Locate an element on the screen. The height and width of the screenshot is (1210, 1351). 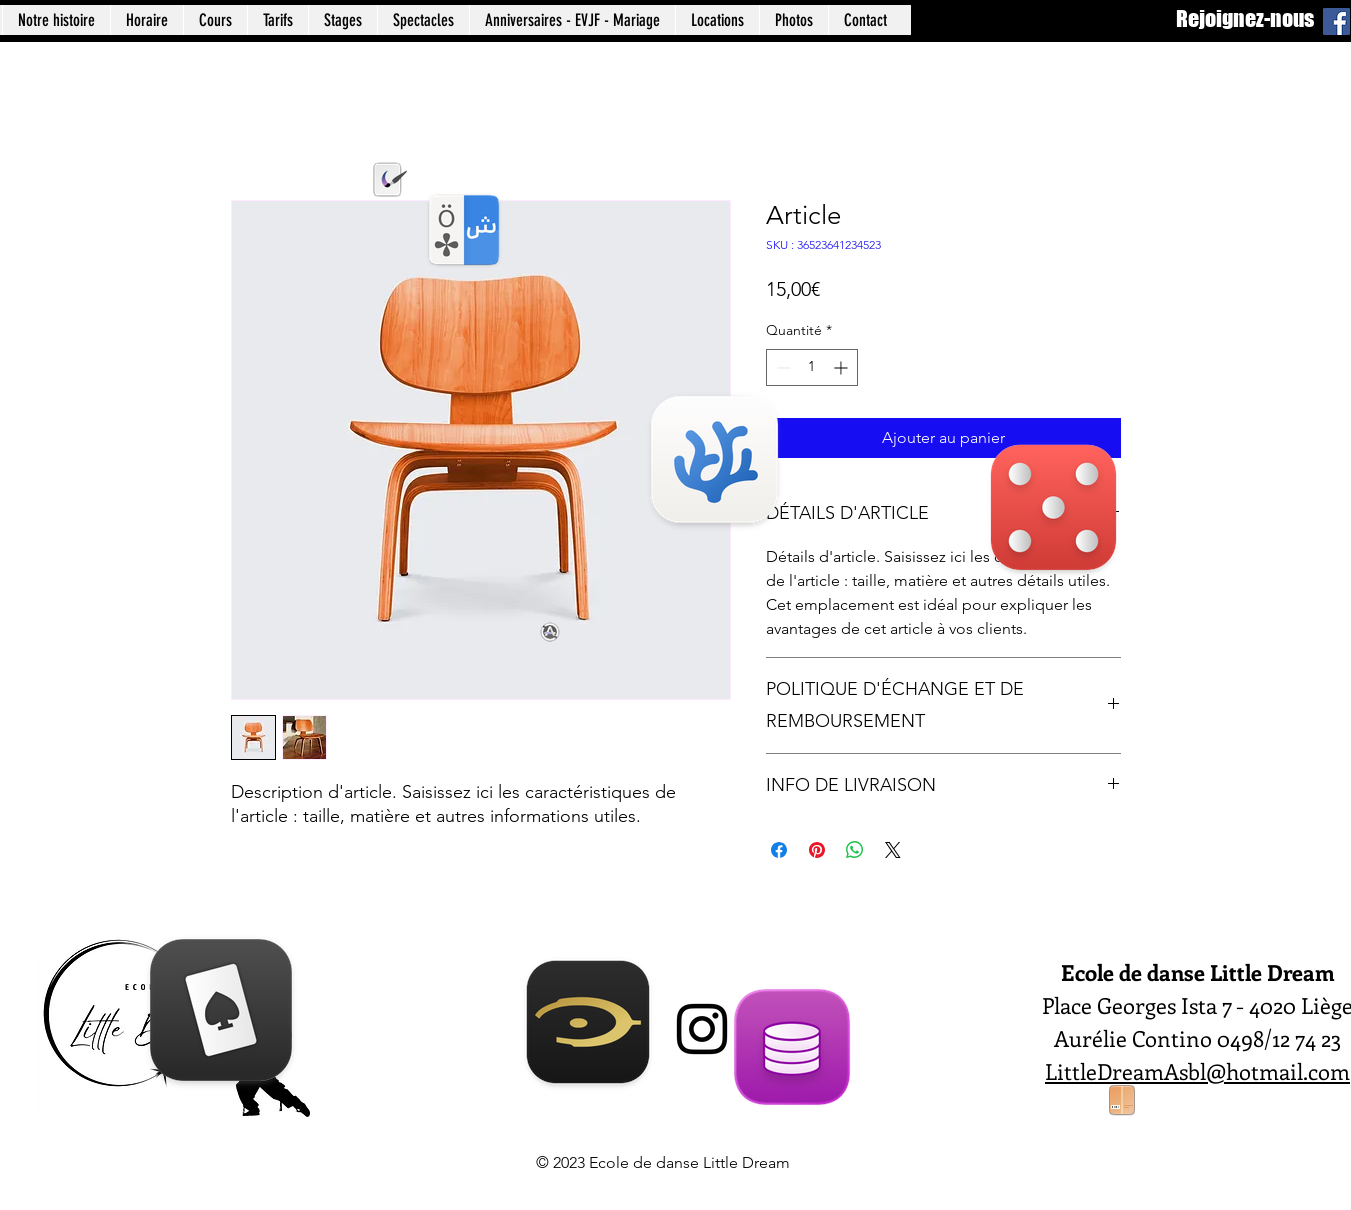
open vscodium code editor is located at coordinates (714, 459).